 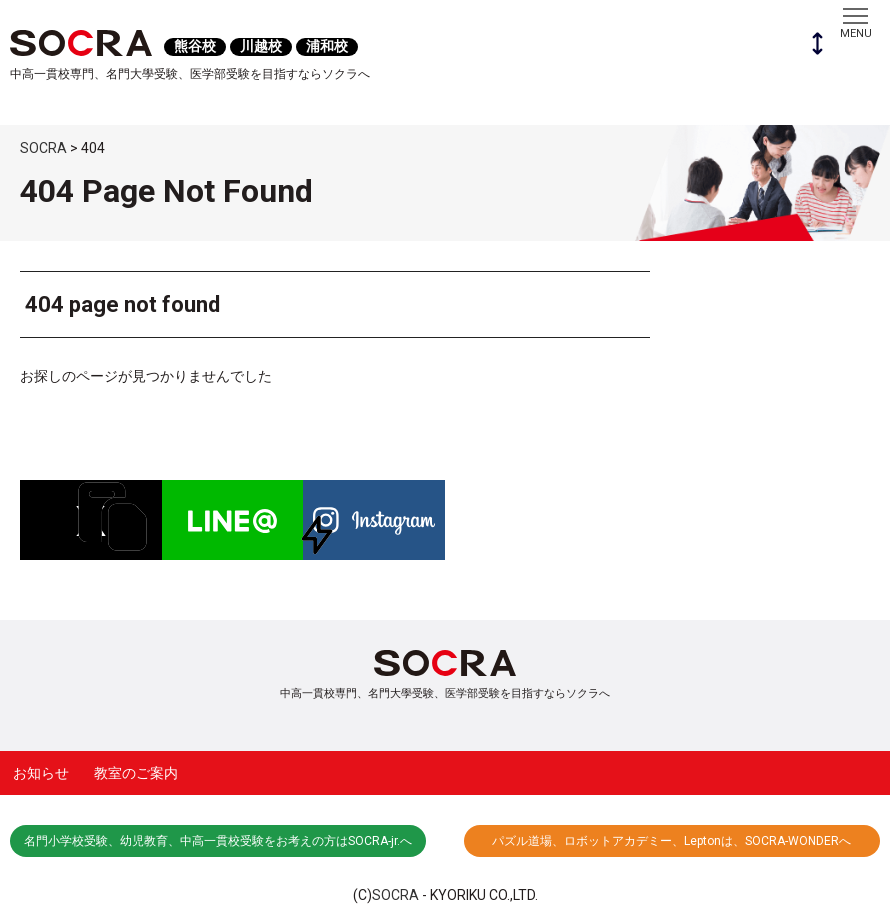 I want to click on resize element vertically, so click(x=817, y=43).